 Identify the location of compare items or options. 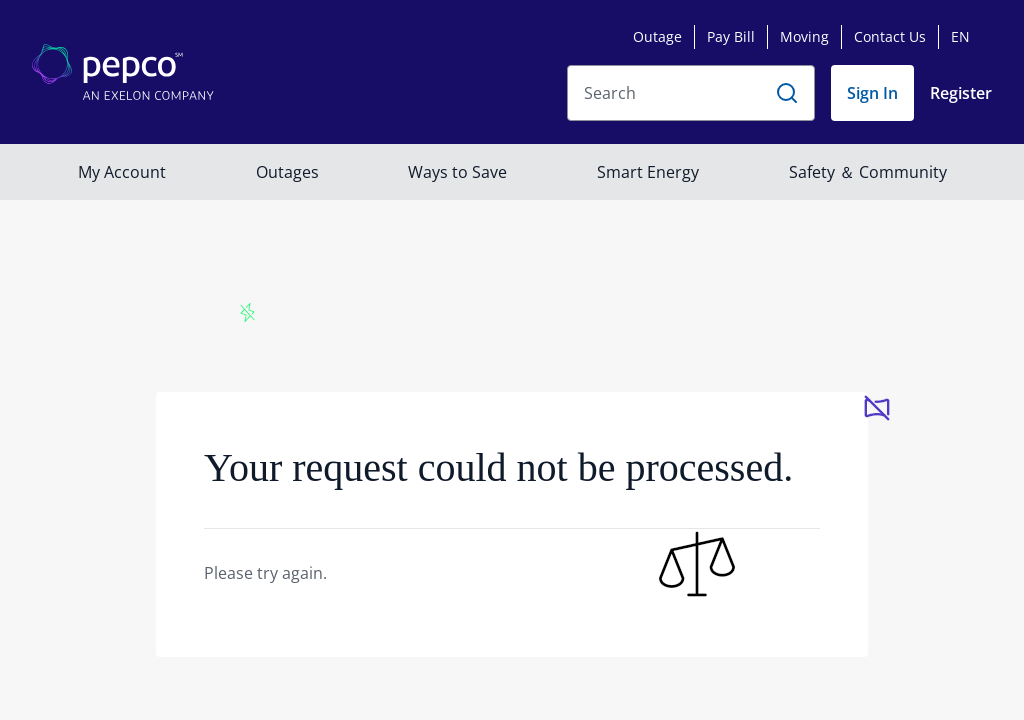
(697, 564).